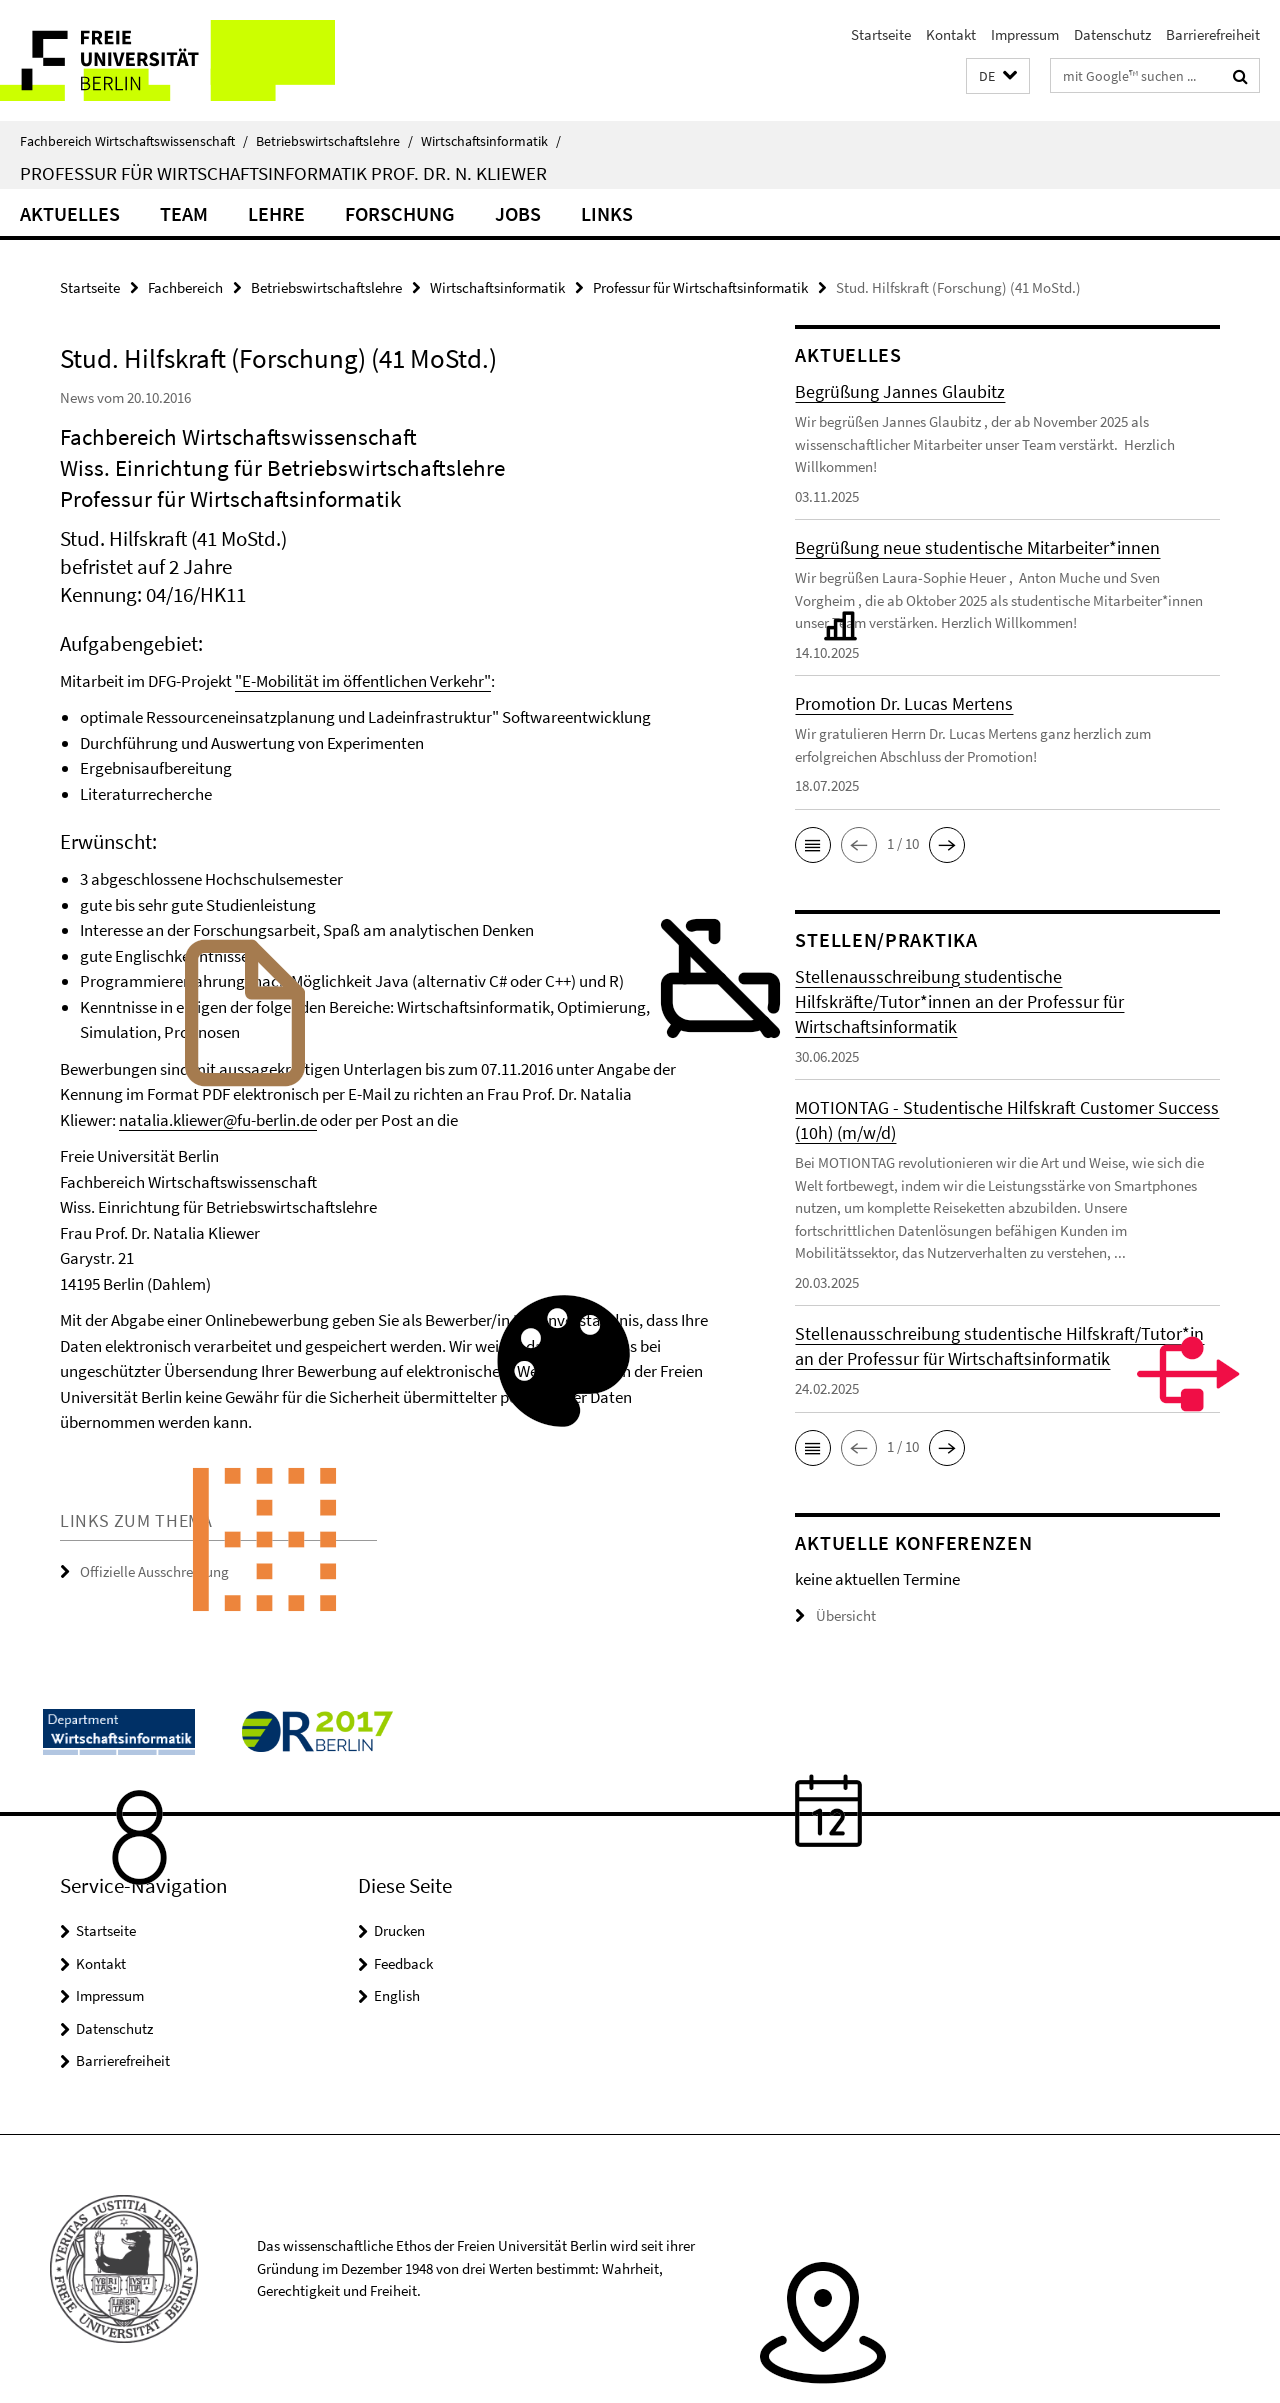 The height and width of the screenshot is (2403, 1280). Describe the element at coordinates (245, 1013) in the screenshot. I see `view or open a file` at that location.